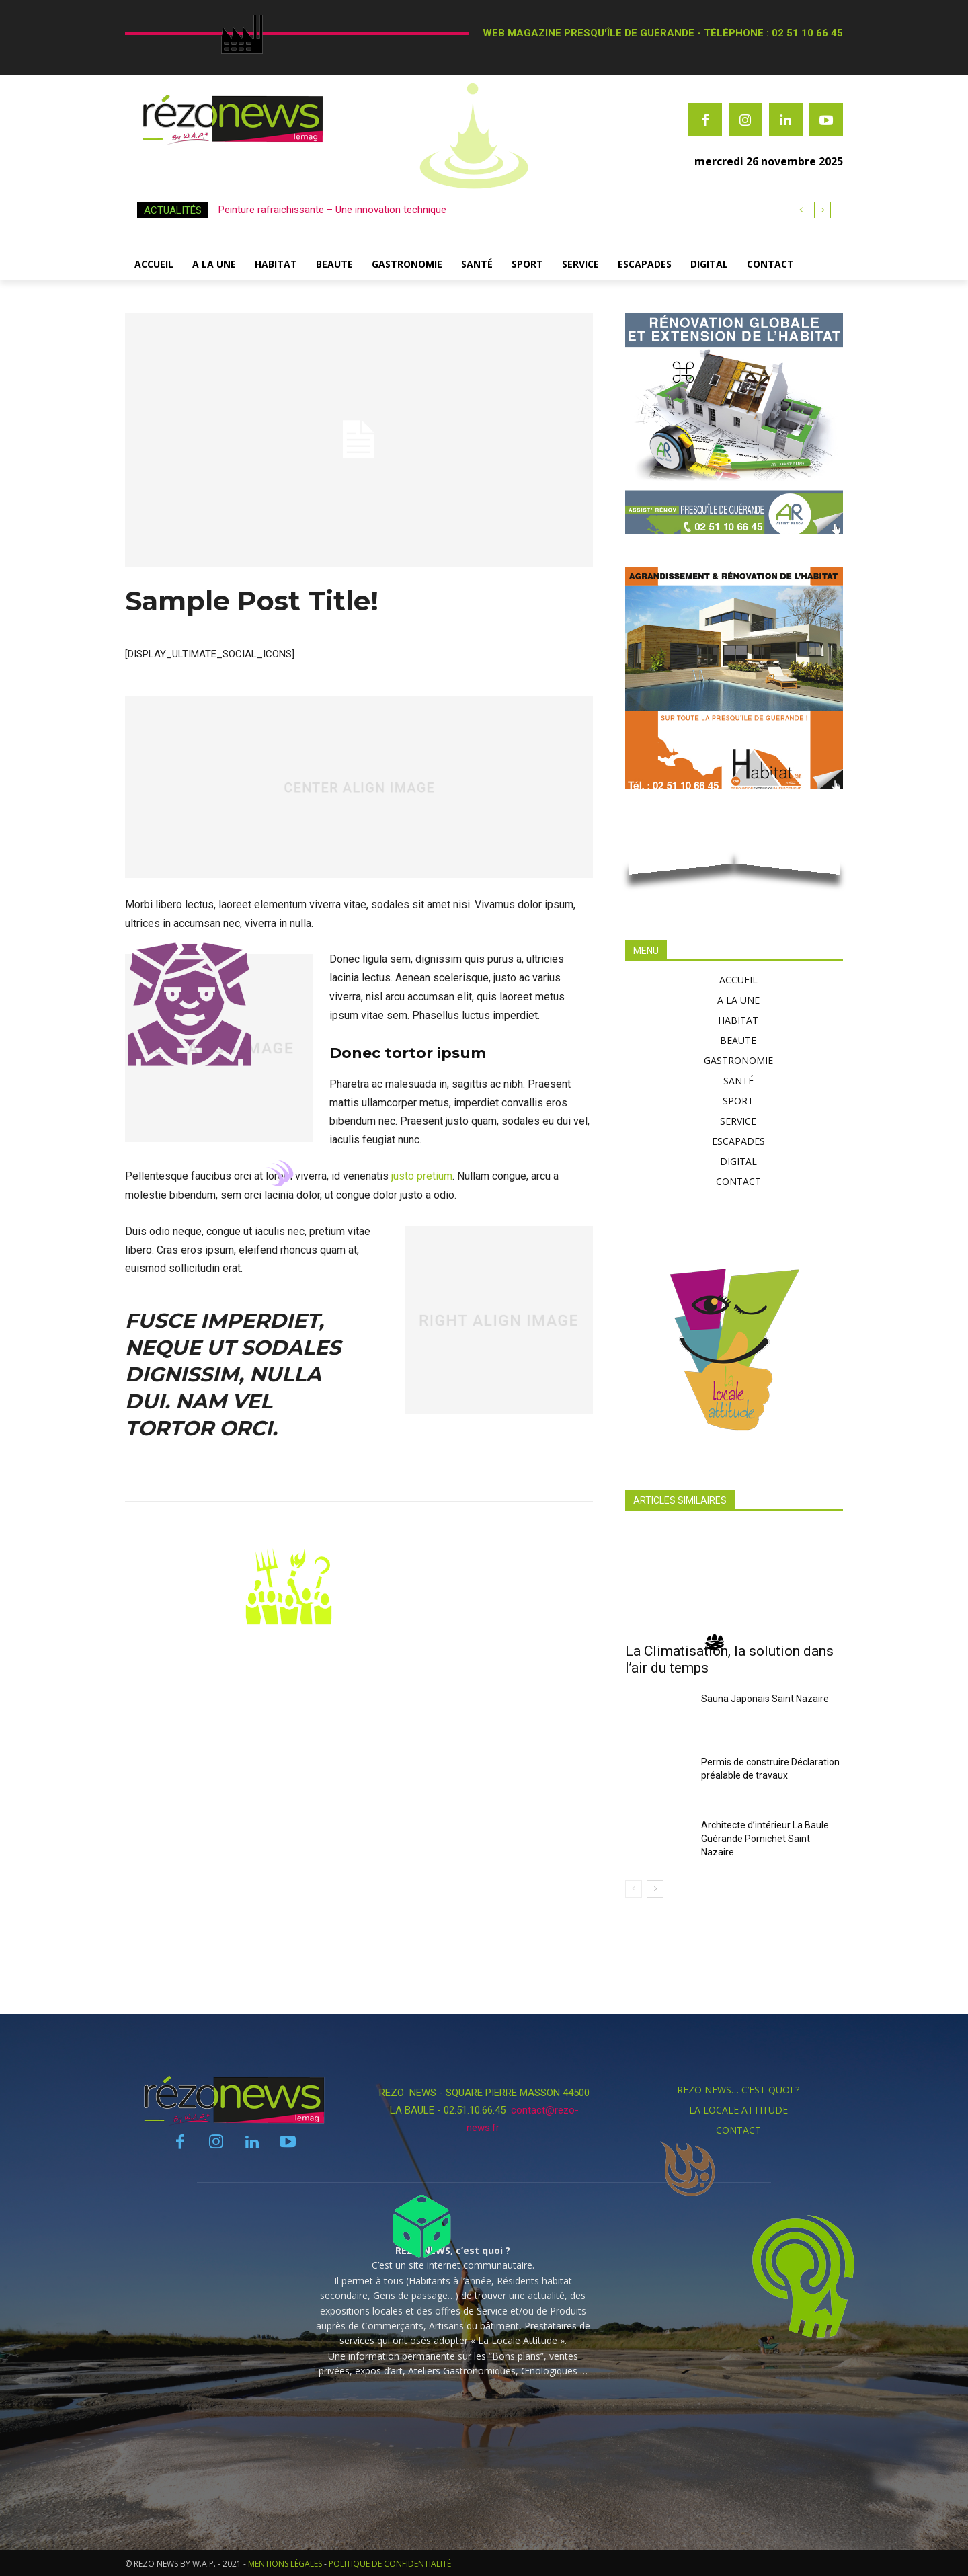 The height and width of the screenshot is (2576, 968). I want to click on select nun character or avatar, so click(190, 1004).